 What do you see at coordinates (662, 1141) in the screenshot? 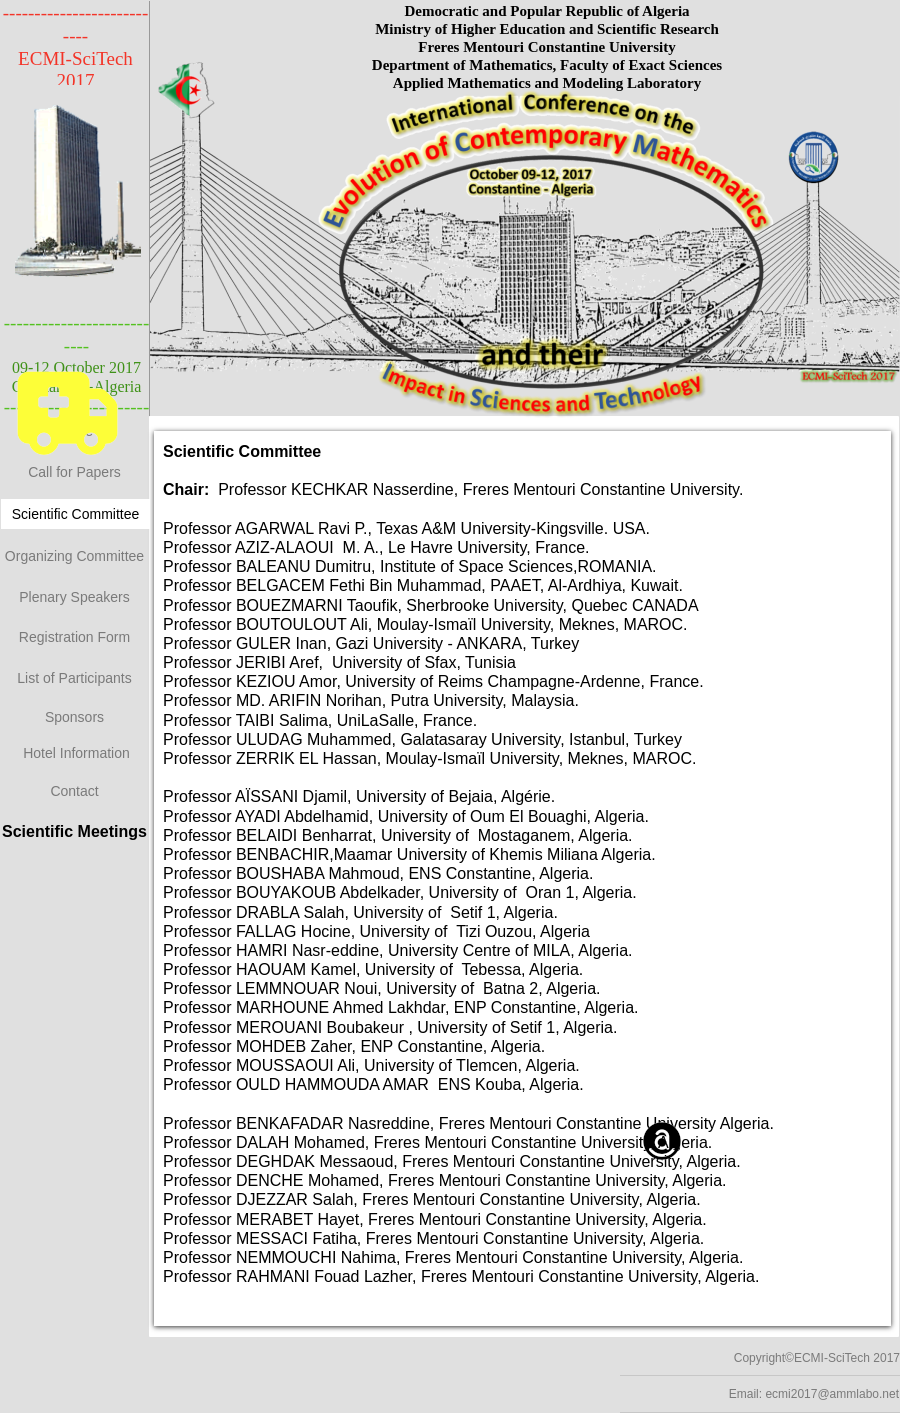
I see `open the Amazon app or website` at bounding box center [662, 1141].